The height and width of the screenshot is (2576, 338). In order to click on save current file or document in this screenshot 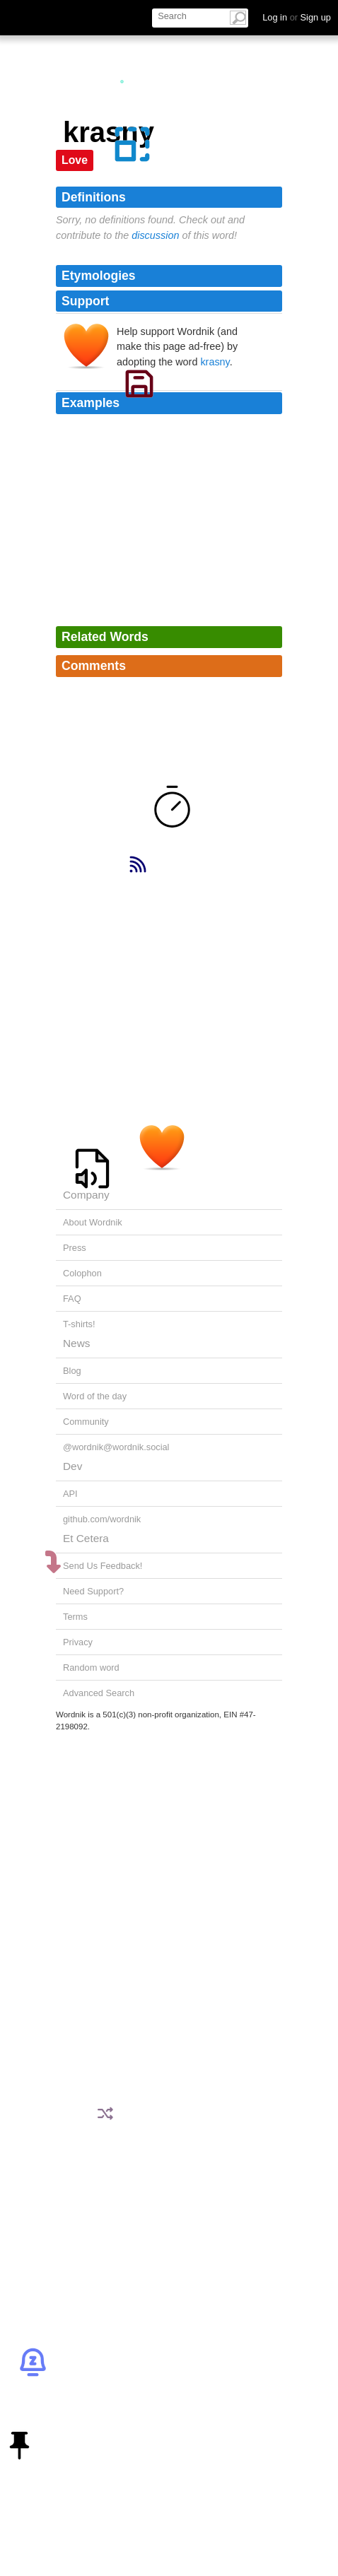, I will do `click(139, 384)`.